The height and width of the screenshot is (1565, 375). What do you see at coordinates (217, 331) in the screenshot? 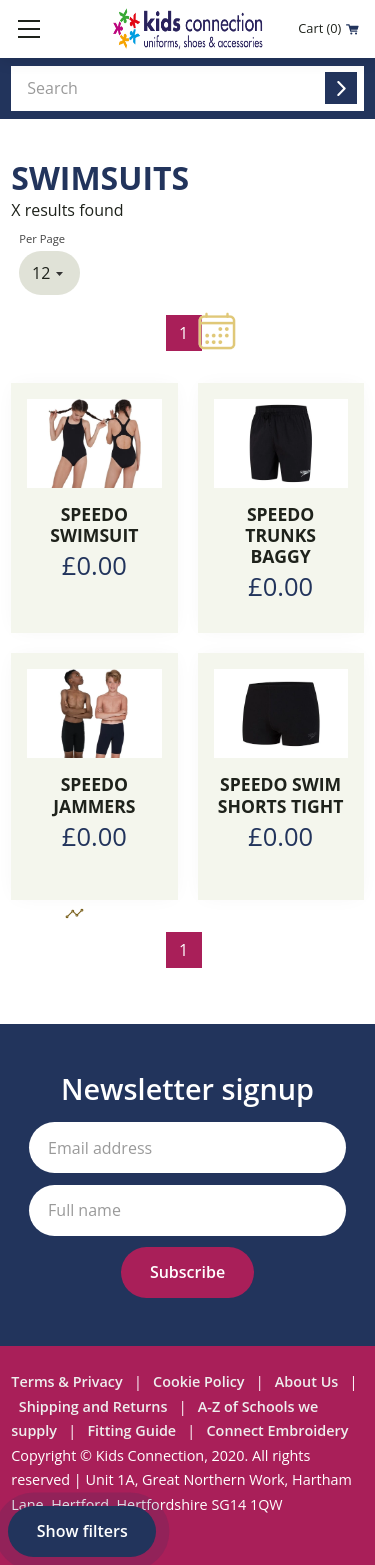
I see `view or open the calendar` at bounding box center [217, 331].